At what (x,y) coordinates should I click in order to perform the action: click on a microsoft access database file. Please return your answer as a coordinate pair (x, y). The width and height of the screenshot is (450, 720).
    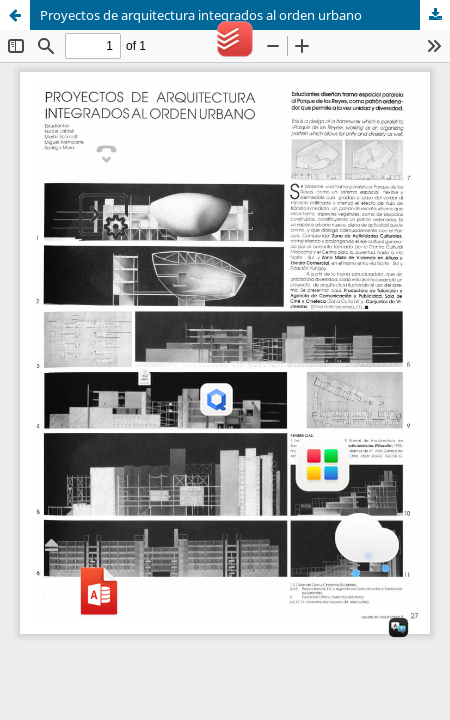
    Looking at the image, I should click on (99, 591).